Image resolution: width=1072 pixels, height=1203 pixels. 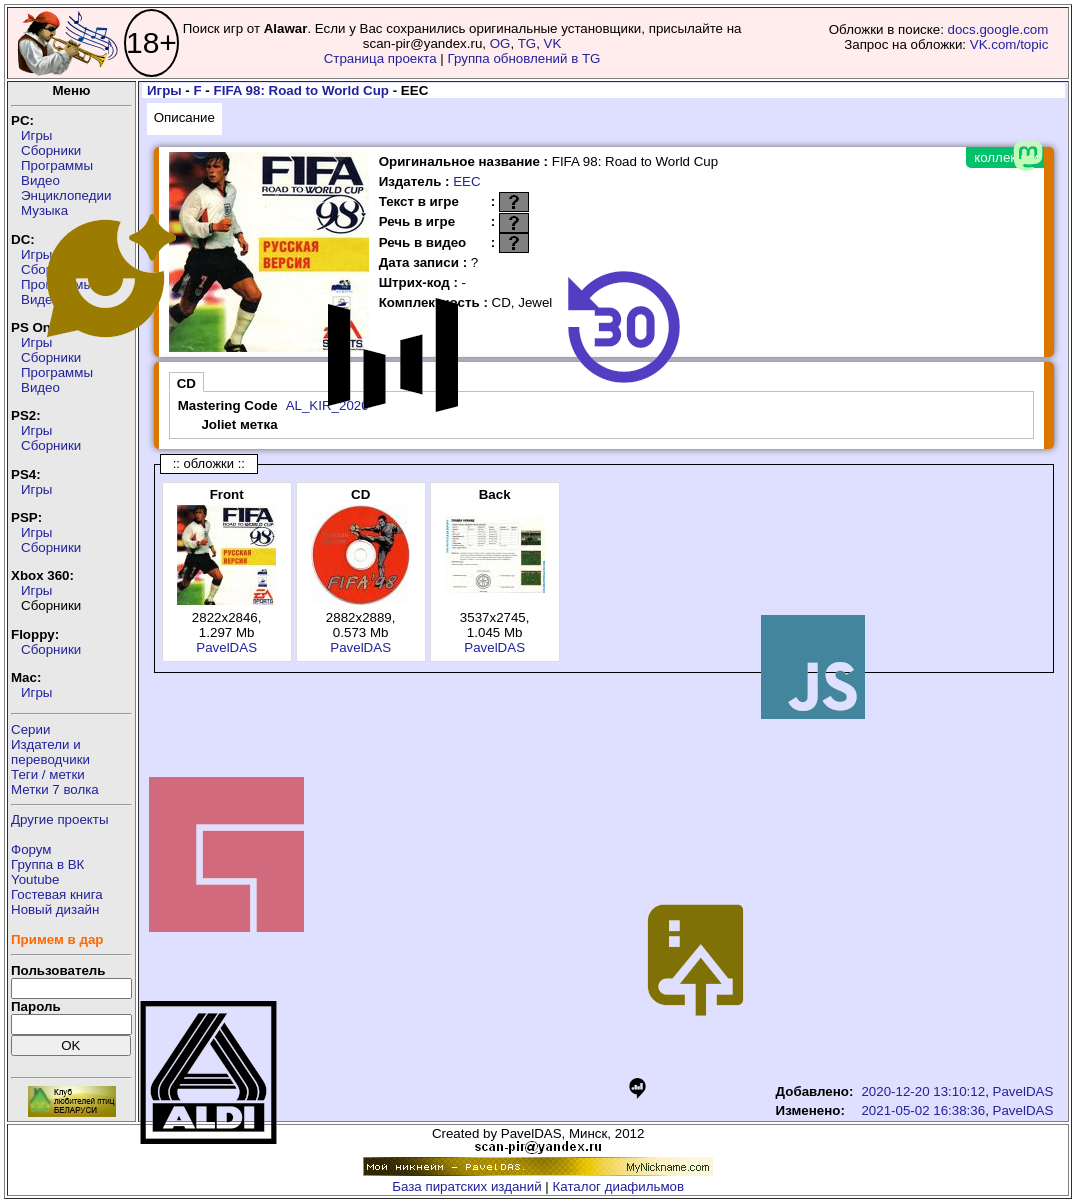 What do you see at coordinates (695, 957) in the screenshot?
I see `view commit history for a repository` at bounding box center [695, 957].